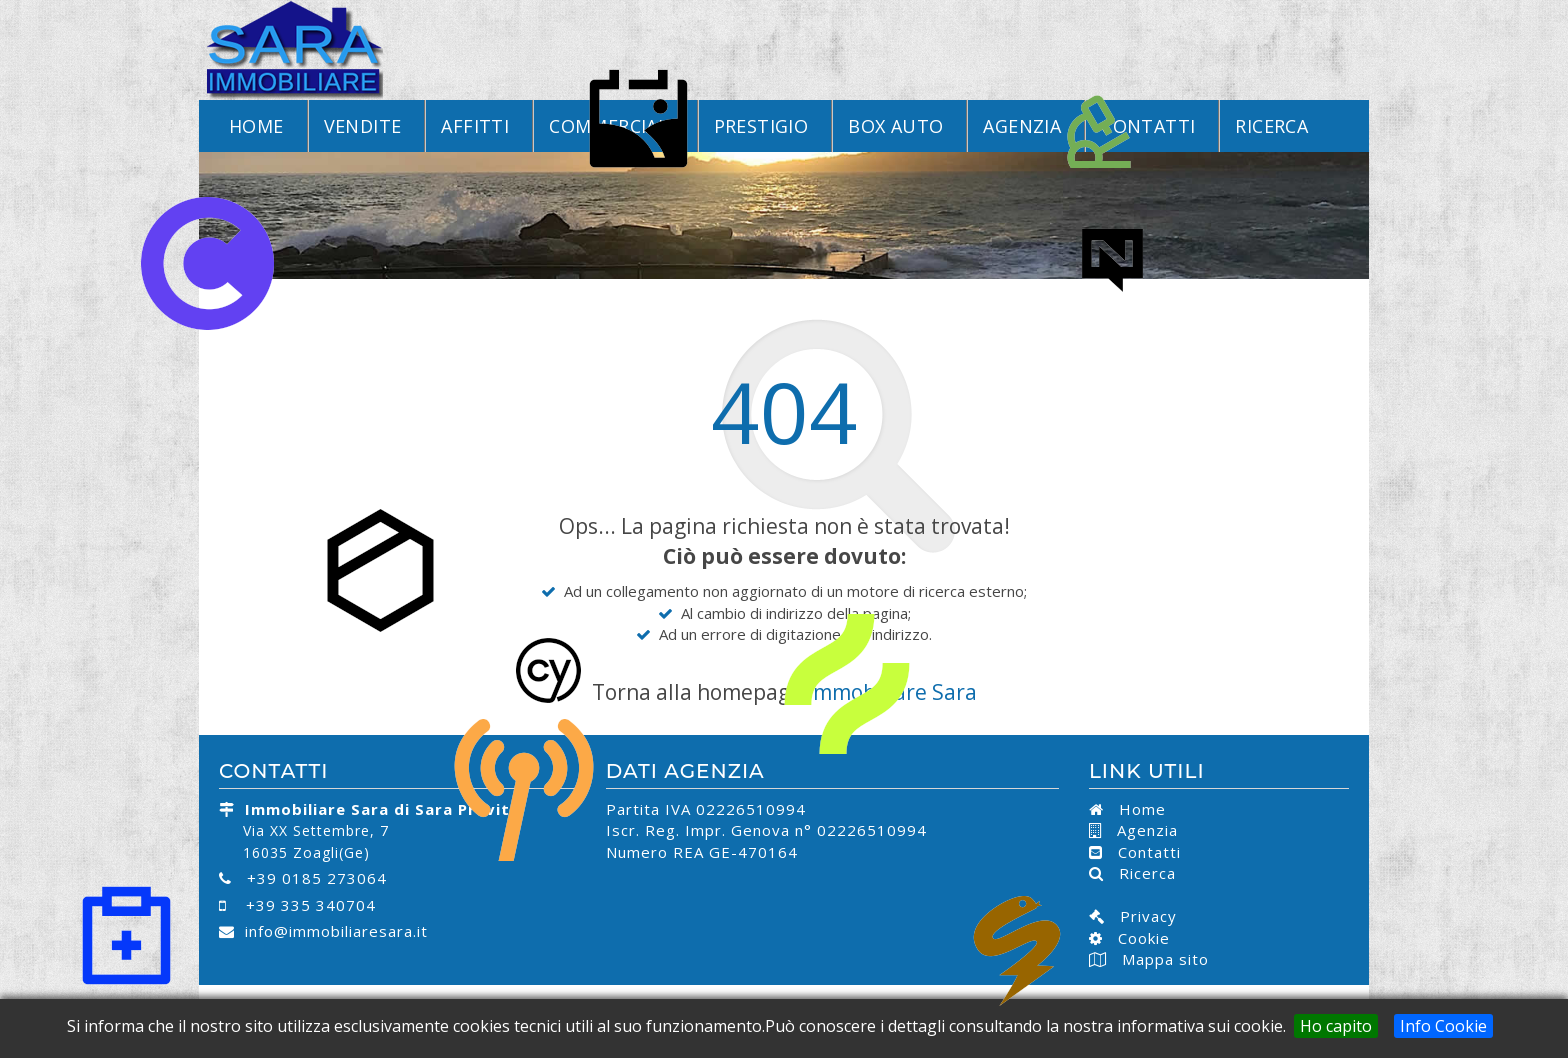  I want to click on access lab results or diagnostics, so click(1099, 133).